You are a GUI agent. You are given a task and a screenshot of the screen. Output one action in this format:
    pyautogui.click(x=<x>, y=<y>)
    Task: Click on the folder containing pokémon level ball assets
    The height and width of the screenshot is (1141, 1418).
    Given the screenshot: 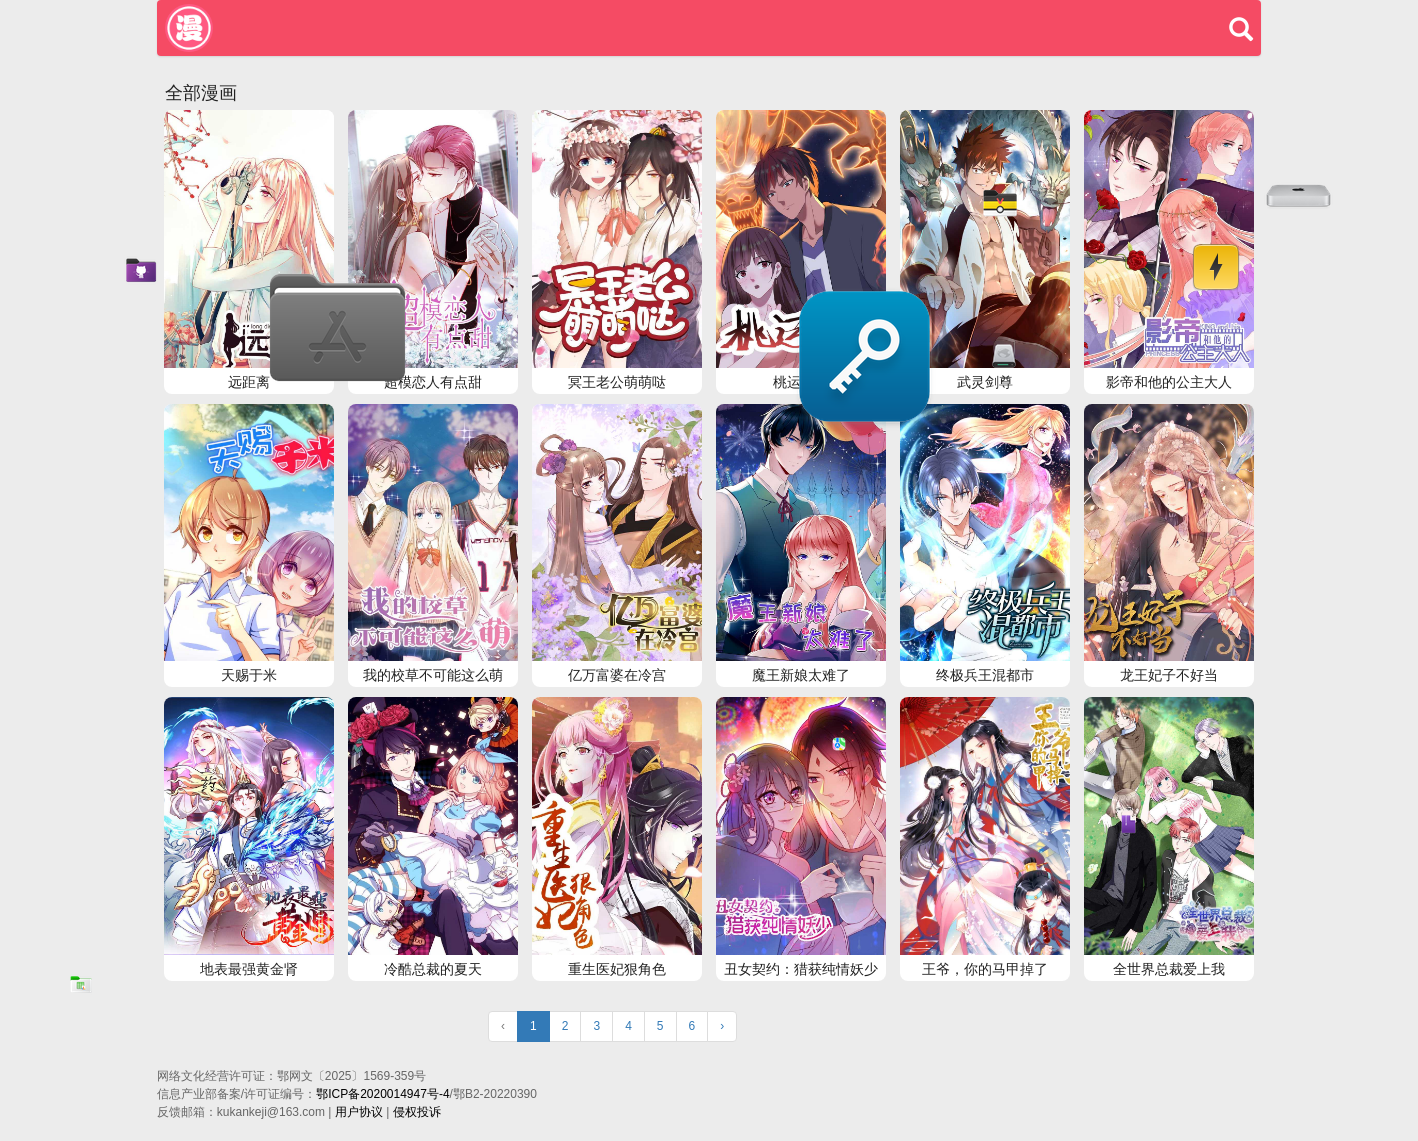 What is the action you would take?
    pyautogui.click(x=1000, y=204)
    